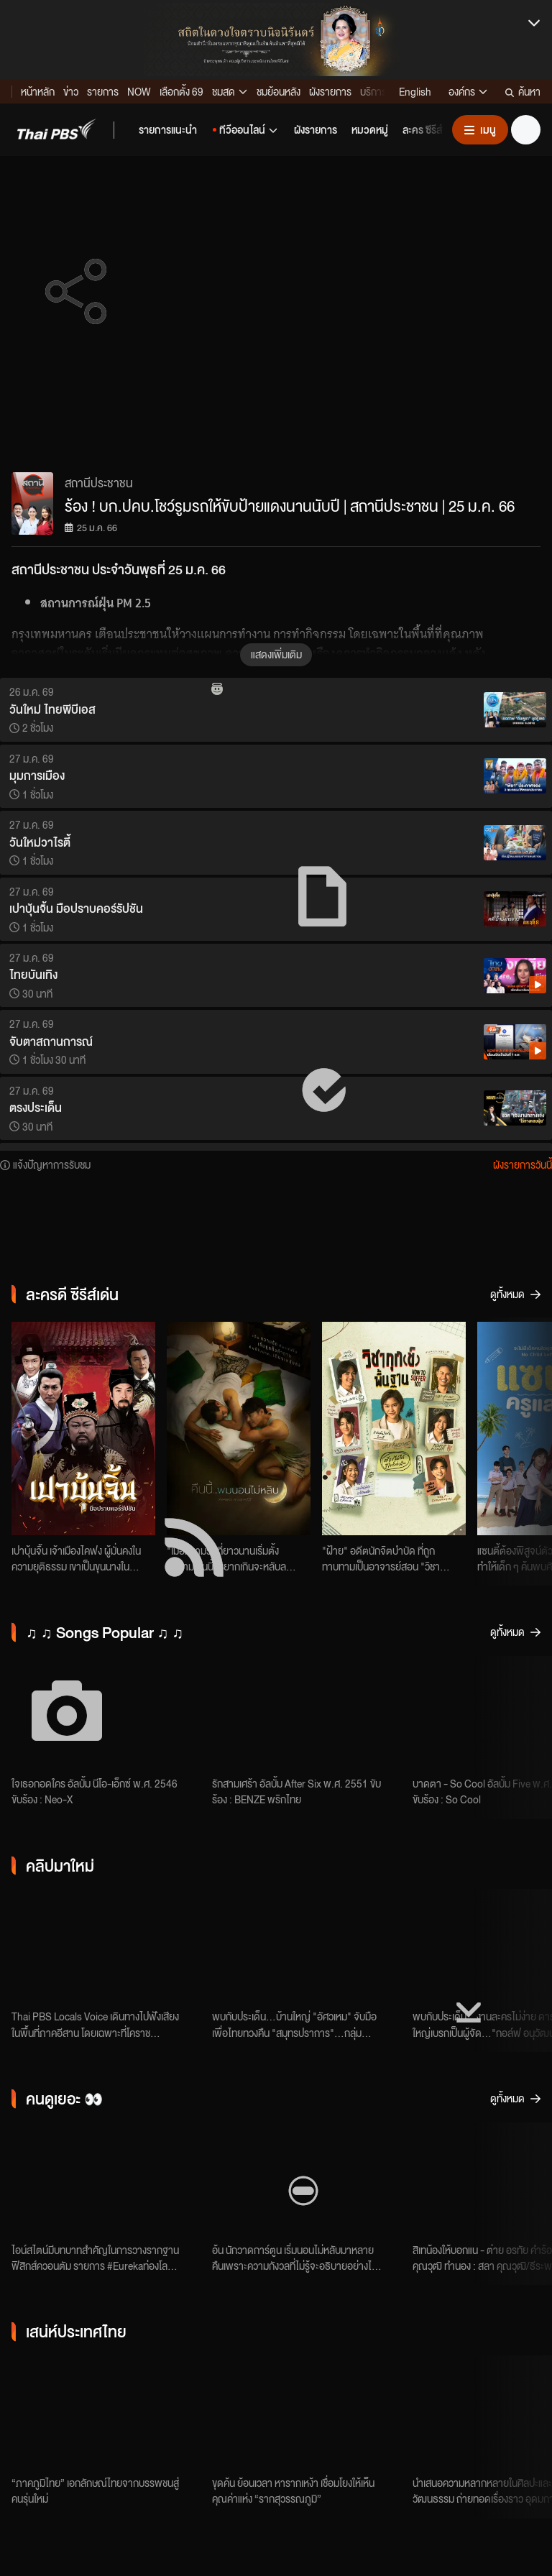 The image size is (552, 2576). Describe the element at coordinates (303, 2191) in the screenshot. I see `indicates a partially selected or indeterminate radio button state` at that location.